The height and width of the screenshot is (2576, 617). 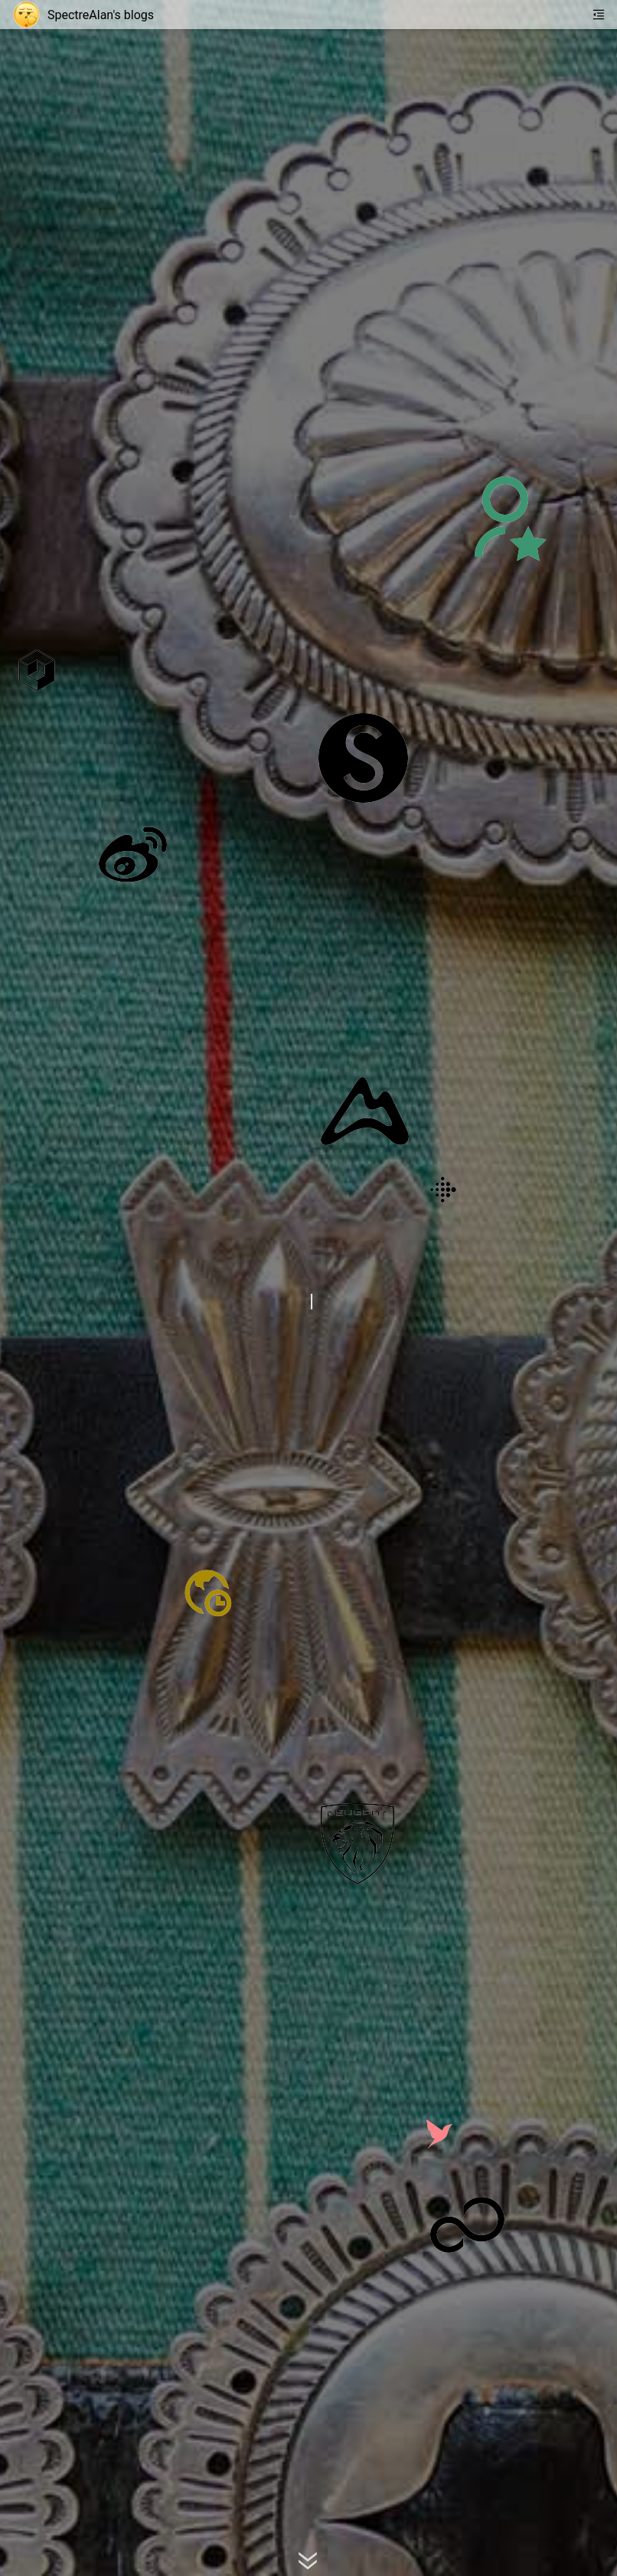 I want to click on open Sina Weibo app, so click(x=132, y=854).